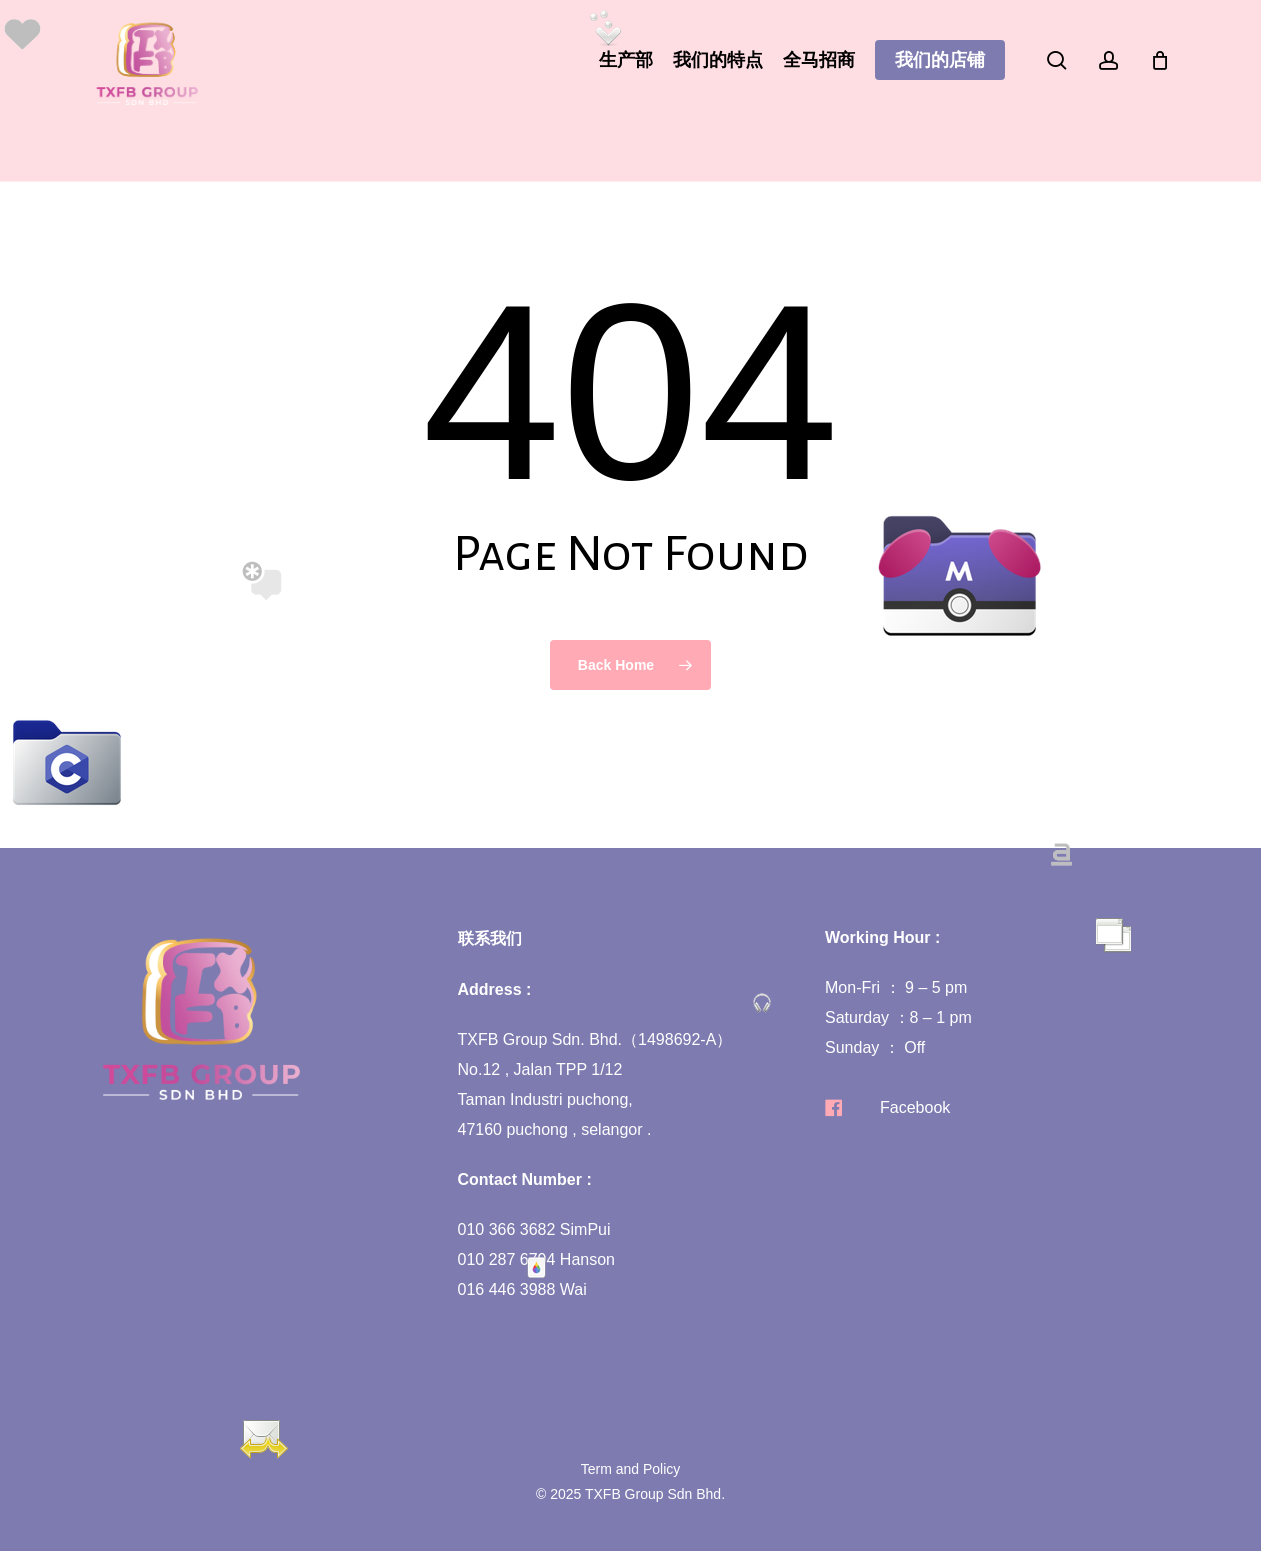 Image resolution: width=1261 pixels, height=1551 pixels. I want to click on configure notification settings, so click(262, 581).